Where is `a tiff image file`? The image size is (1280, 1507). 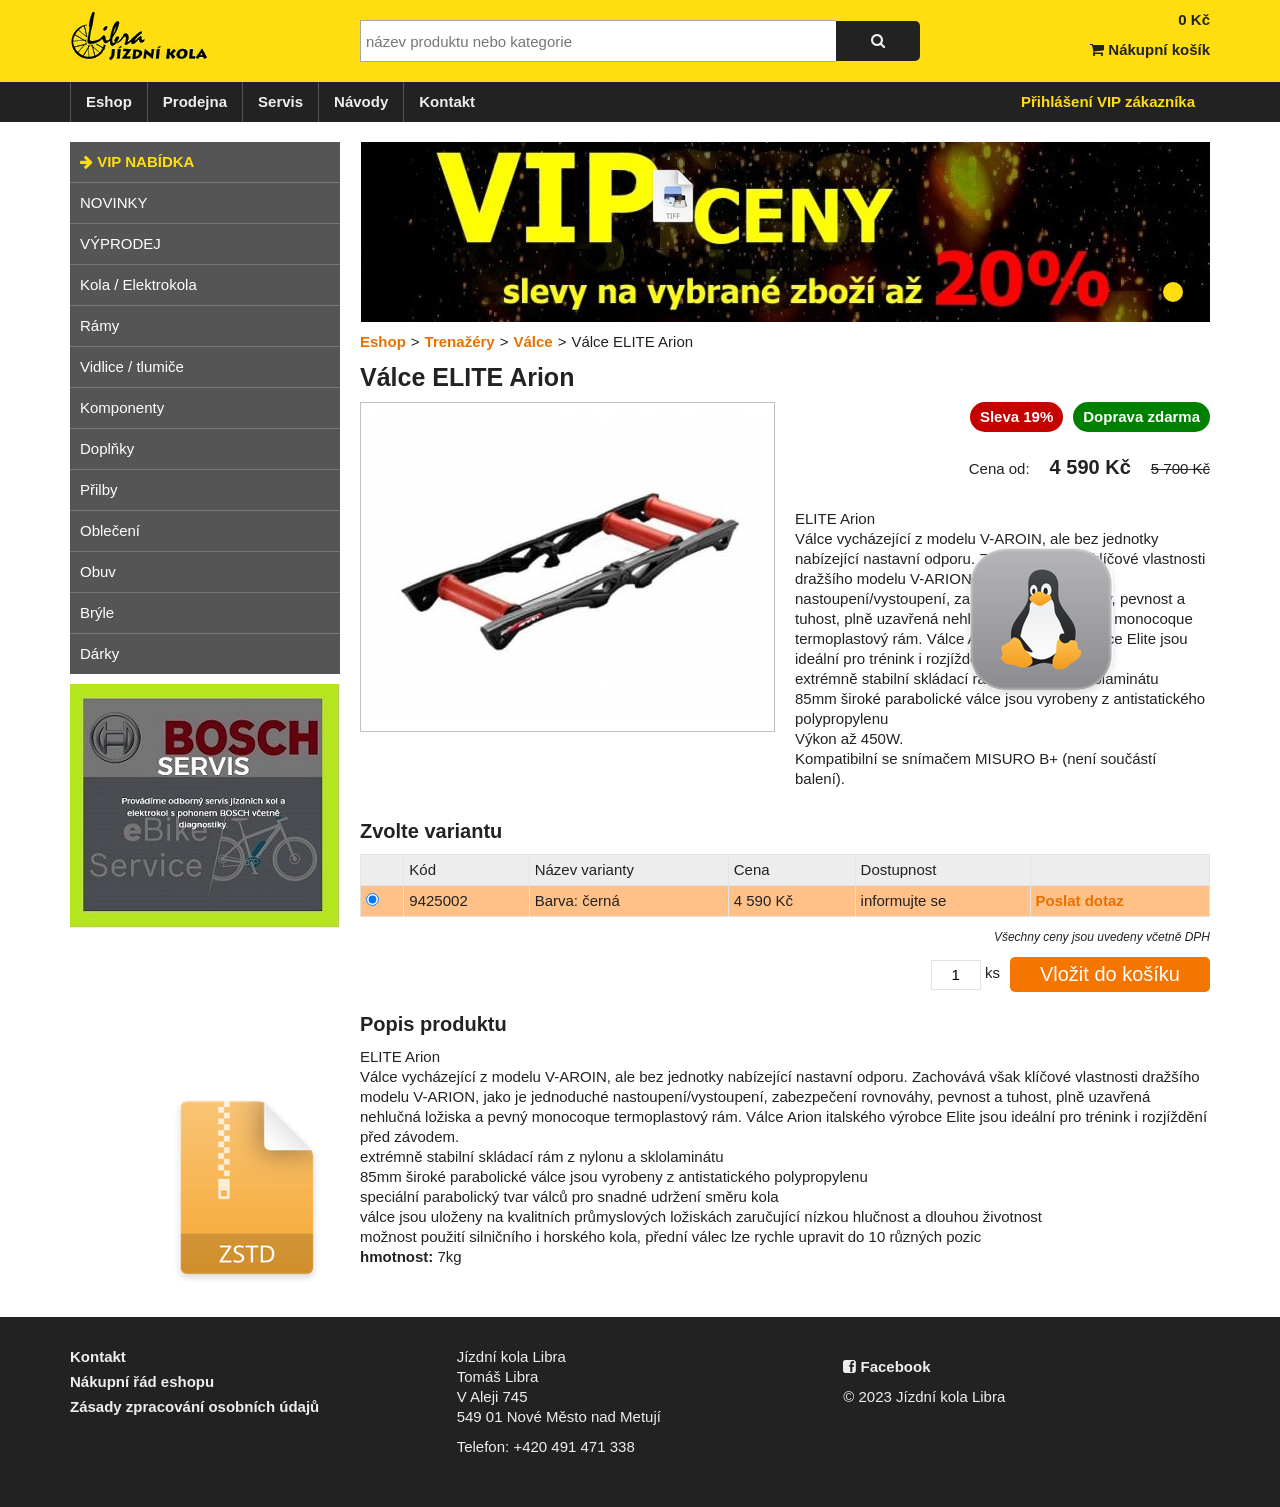
a tiff image file is located at coordinates (673, 197).